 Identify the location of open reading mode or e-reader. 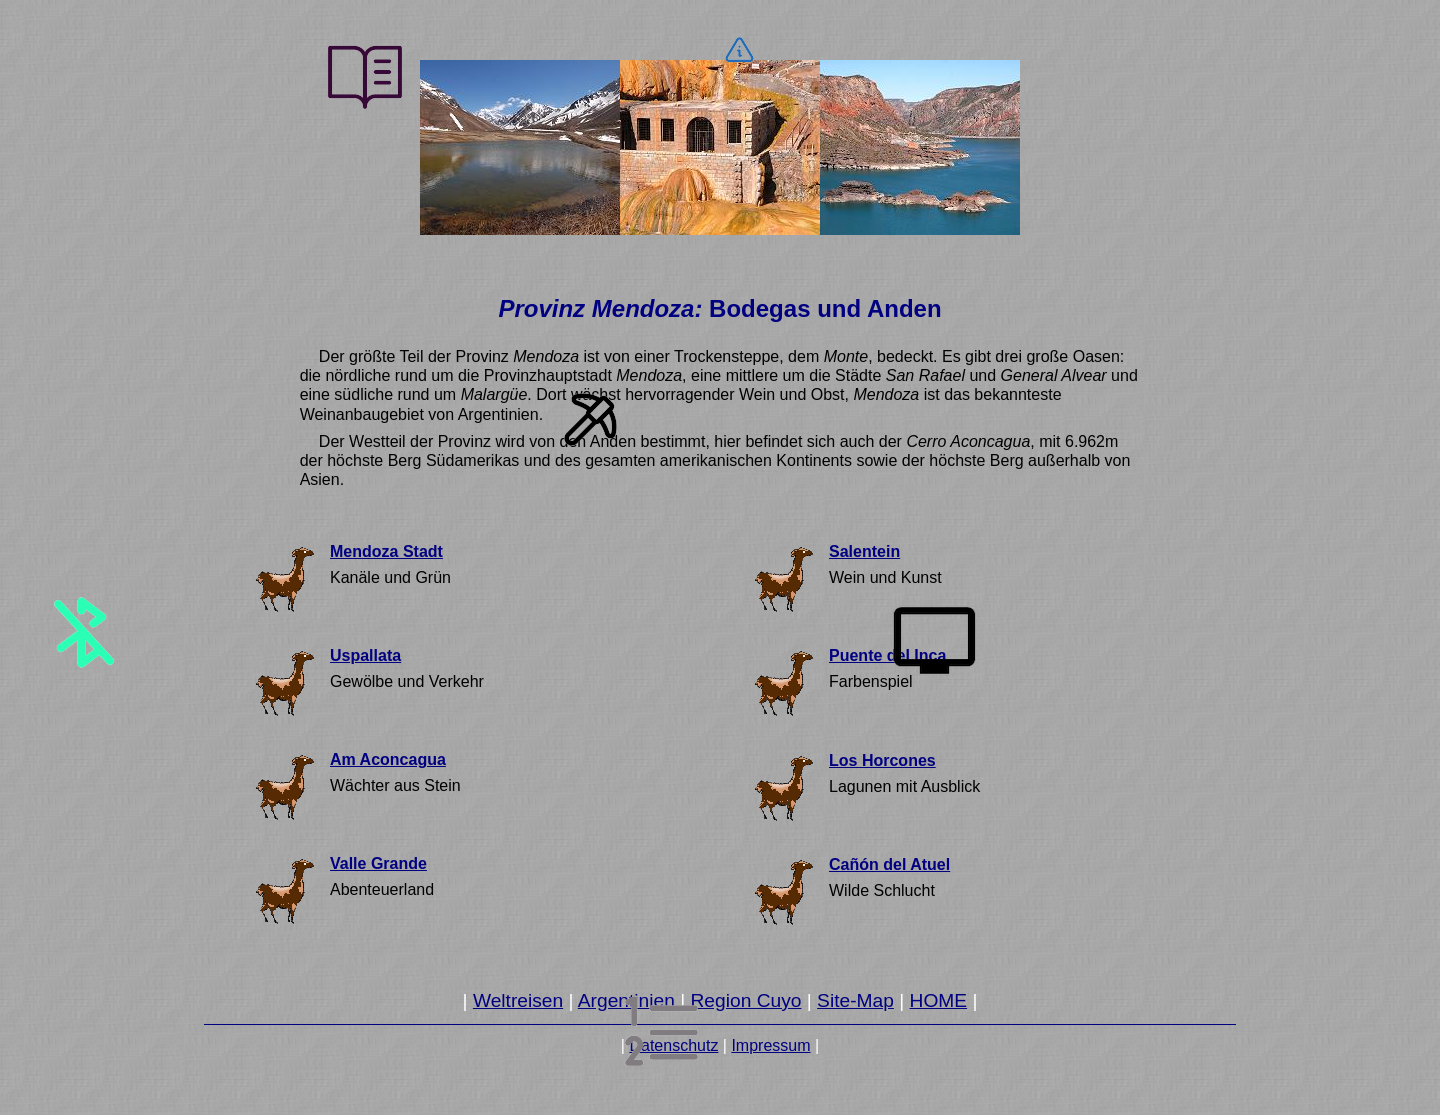
(365, 72).